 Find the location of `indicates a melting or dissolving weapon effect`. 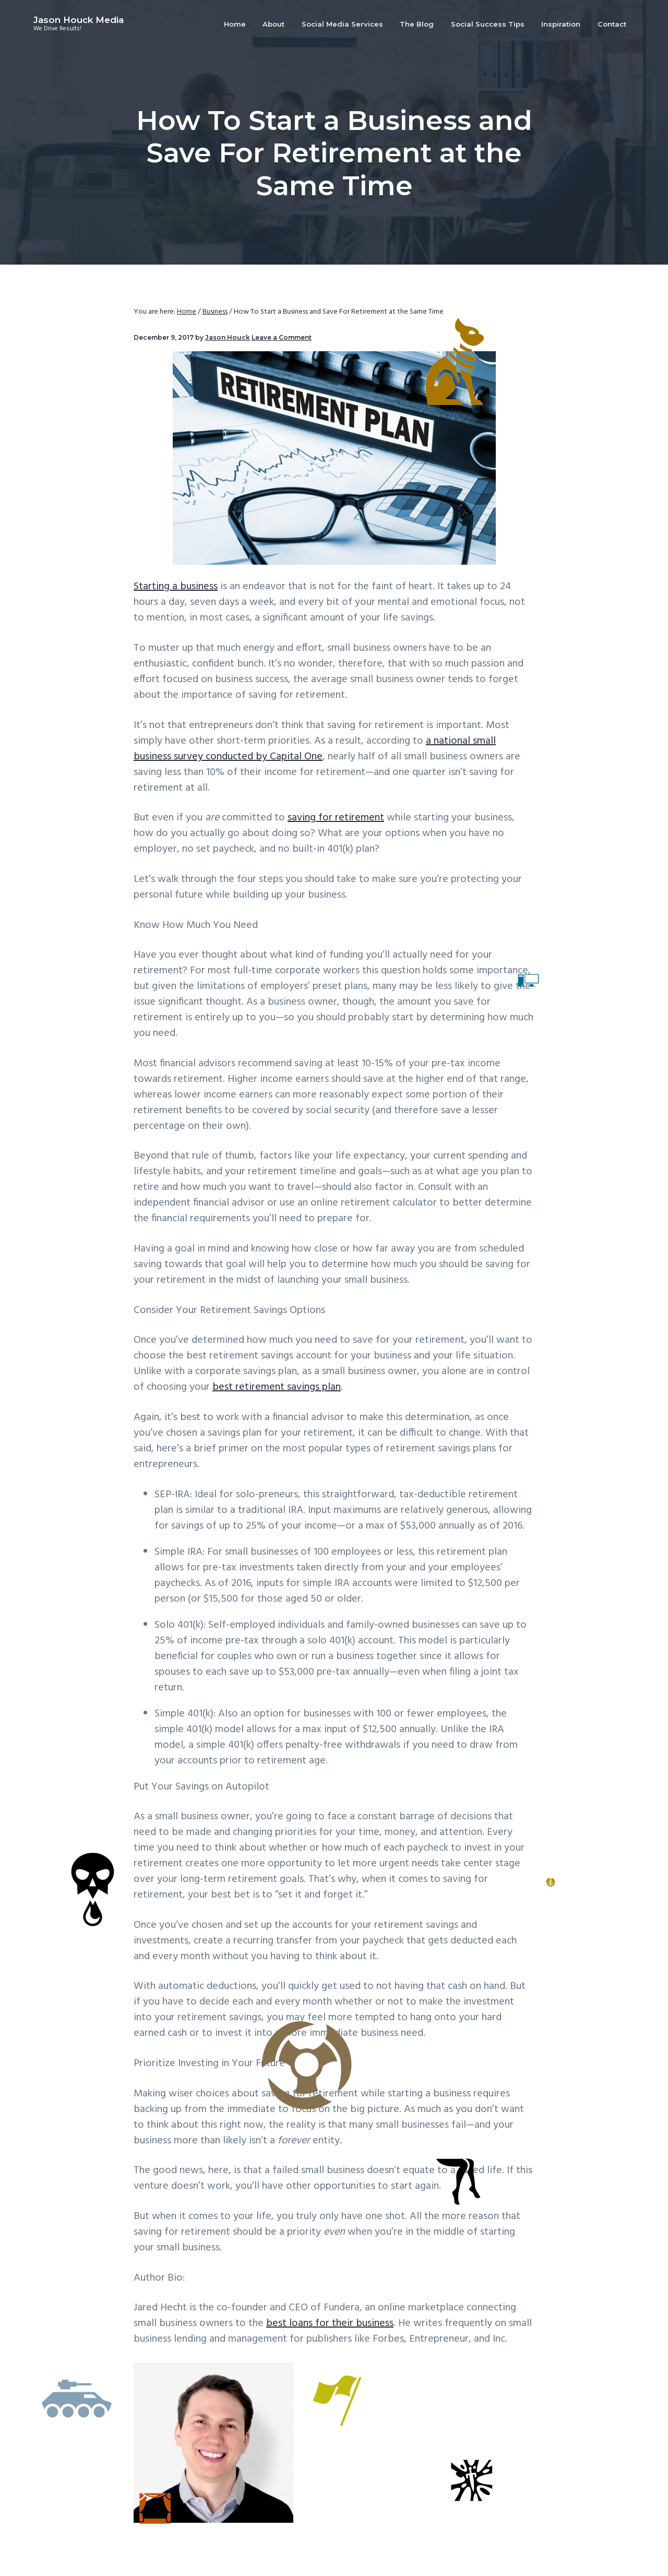

indicates a melting or dissolving weapon effect is located at coordinates (471, 2480).